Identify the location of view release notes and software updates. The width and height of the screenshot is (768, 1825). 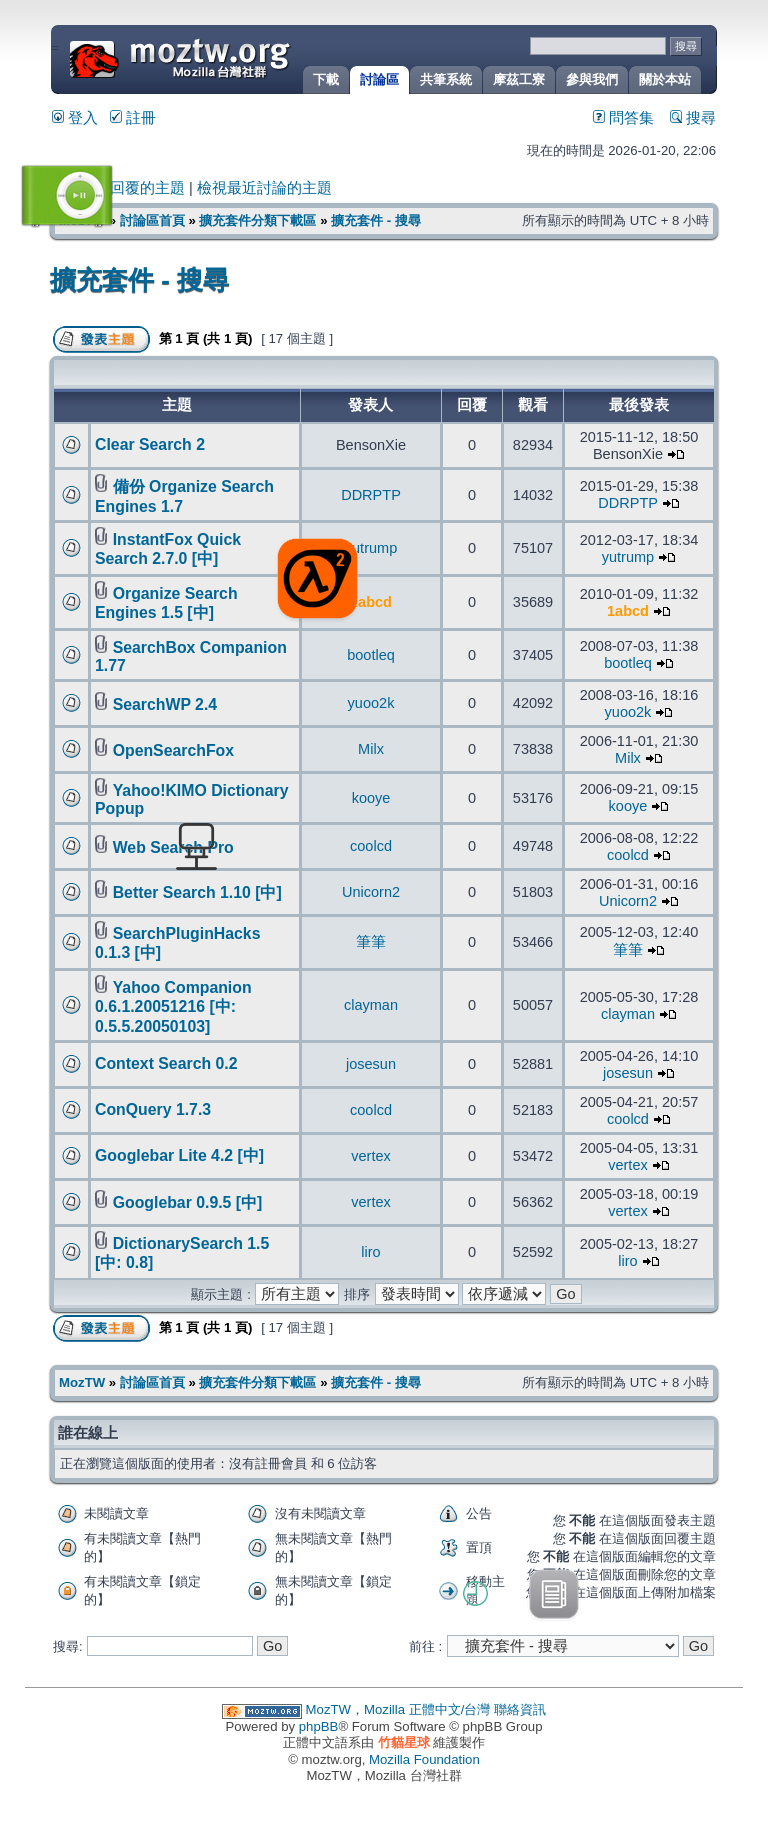
(554, 1595).